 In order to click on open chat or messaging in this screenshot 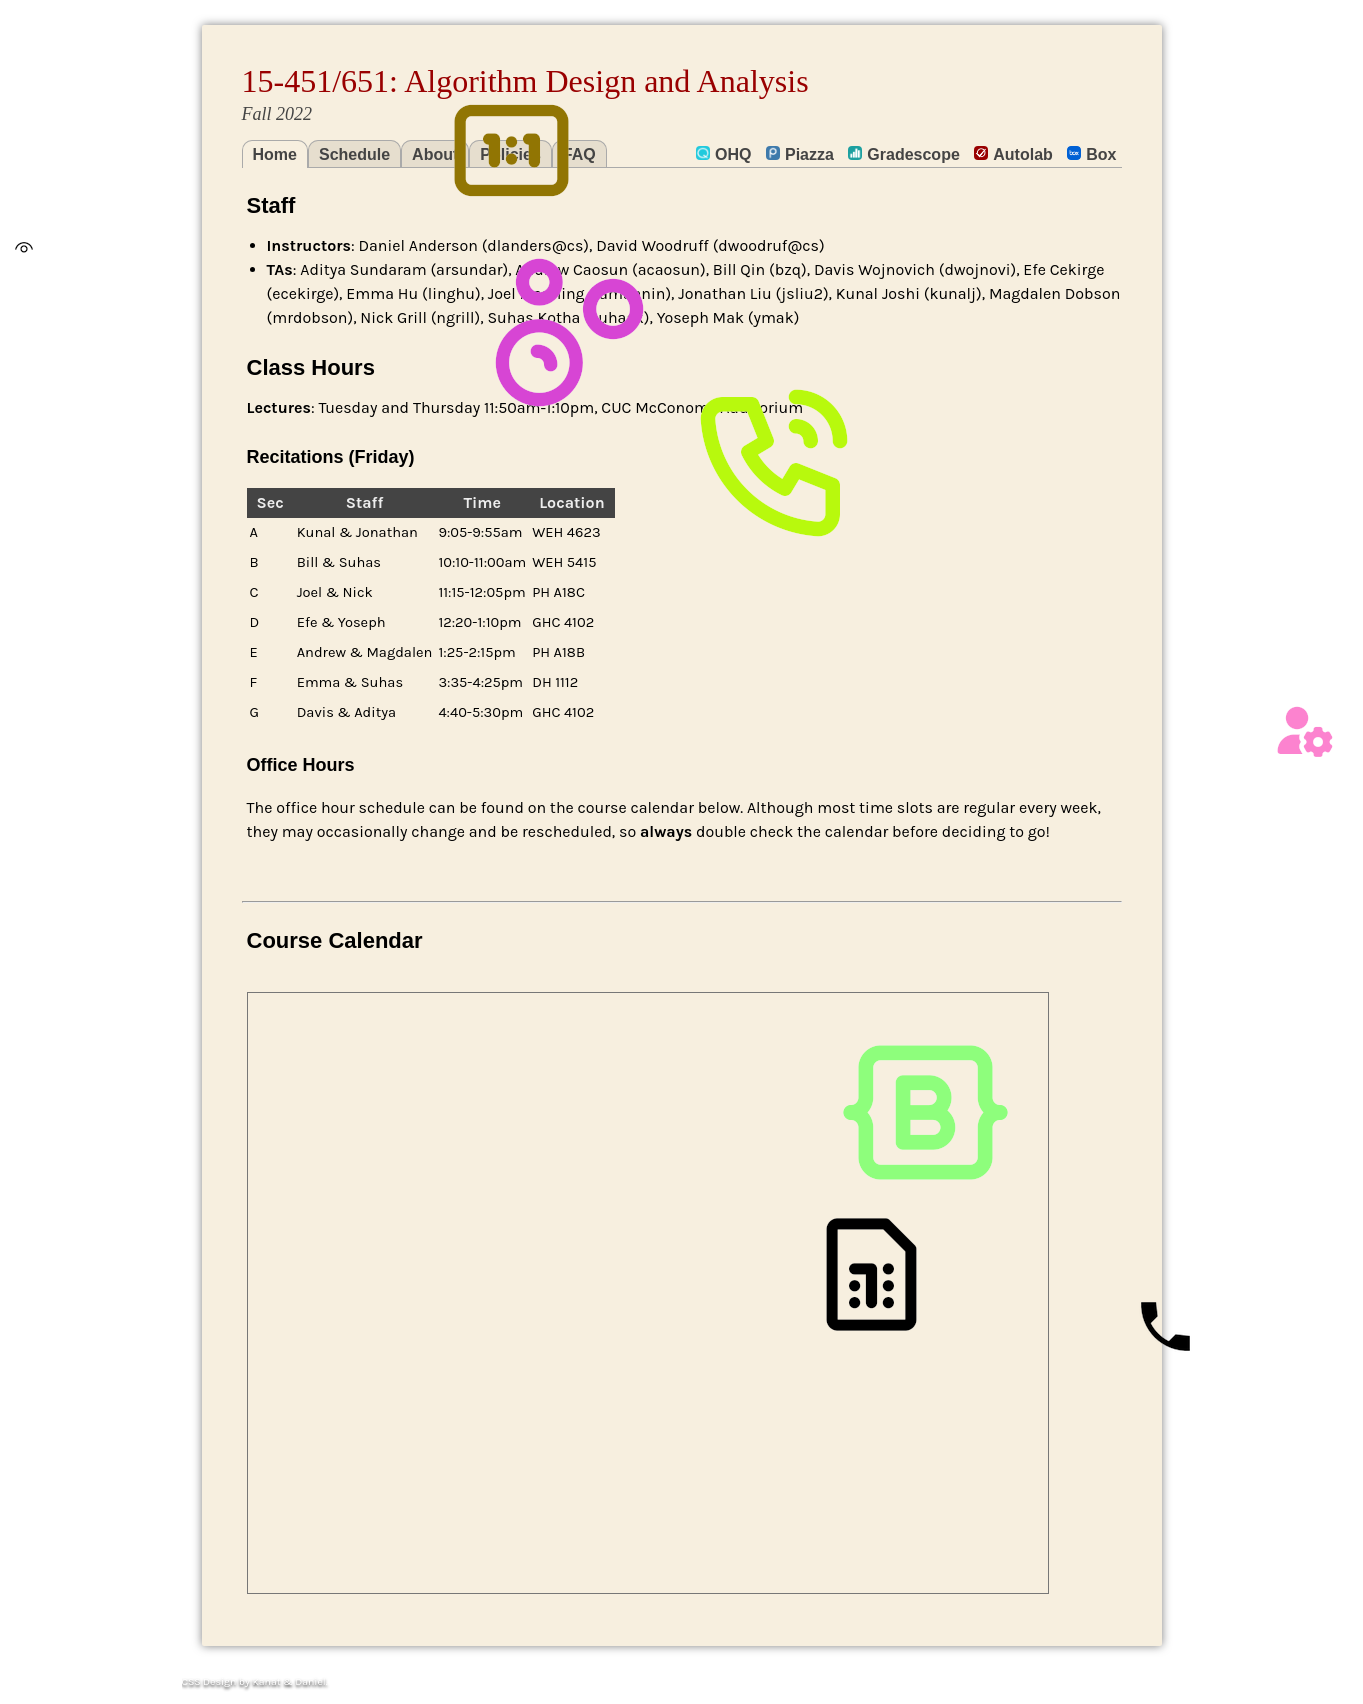, I will do `click(569, 332)`.